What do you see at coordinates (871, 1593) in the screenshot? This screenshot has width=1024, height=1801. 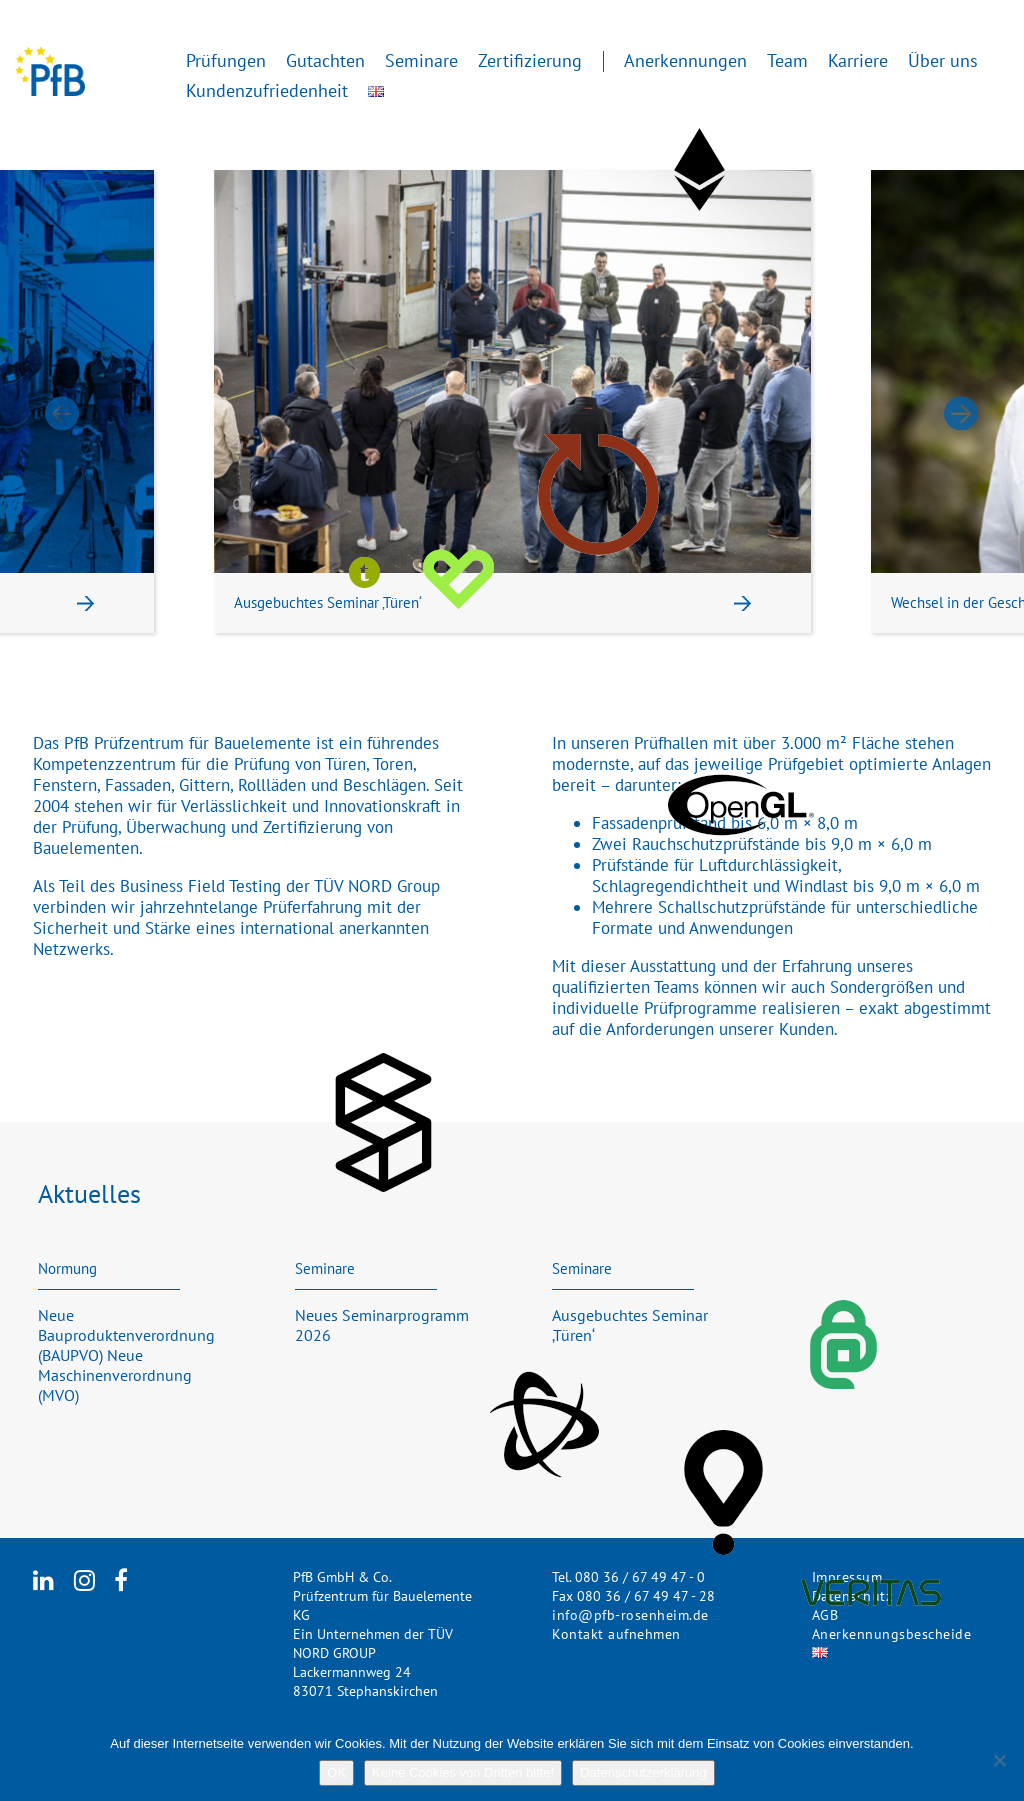 I see `veritas brand logo` at bounding box center [871, 1593].